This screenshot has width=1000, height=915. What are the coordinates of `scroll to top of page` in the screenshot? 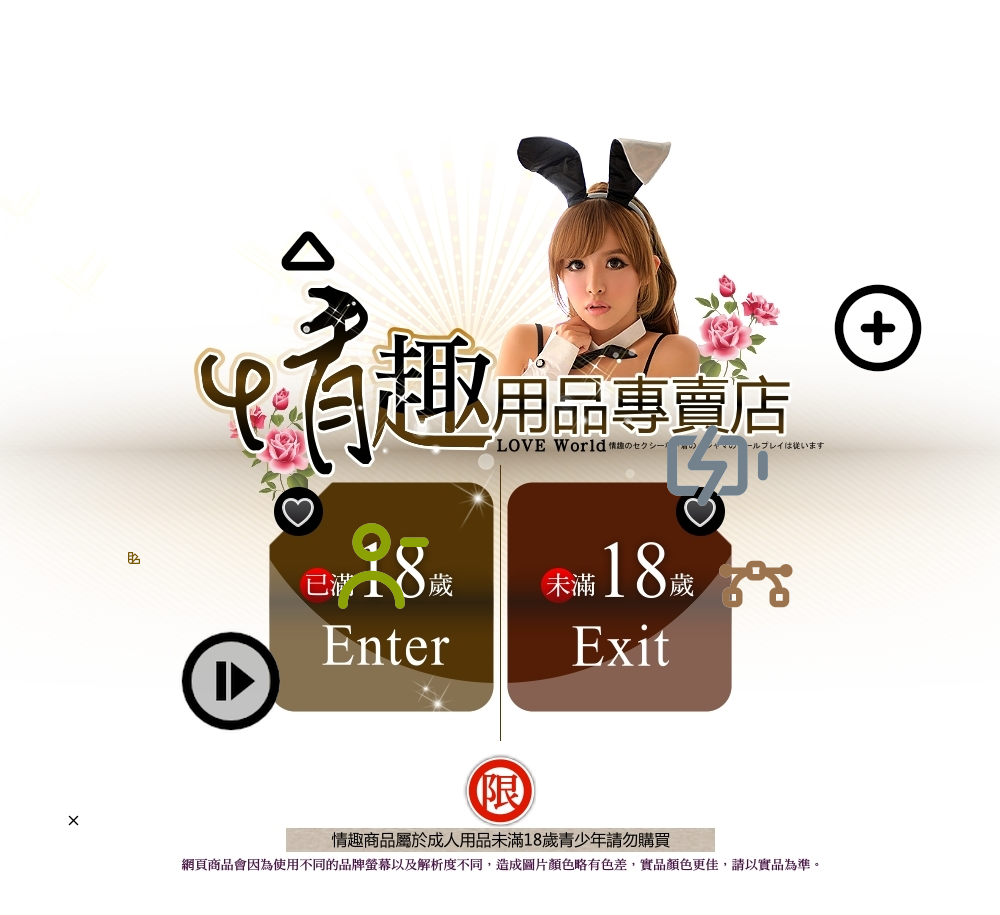 It's located at (308, 253).